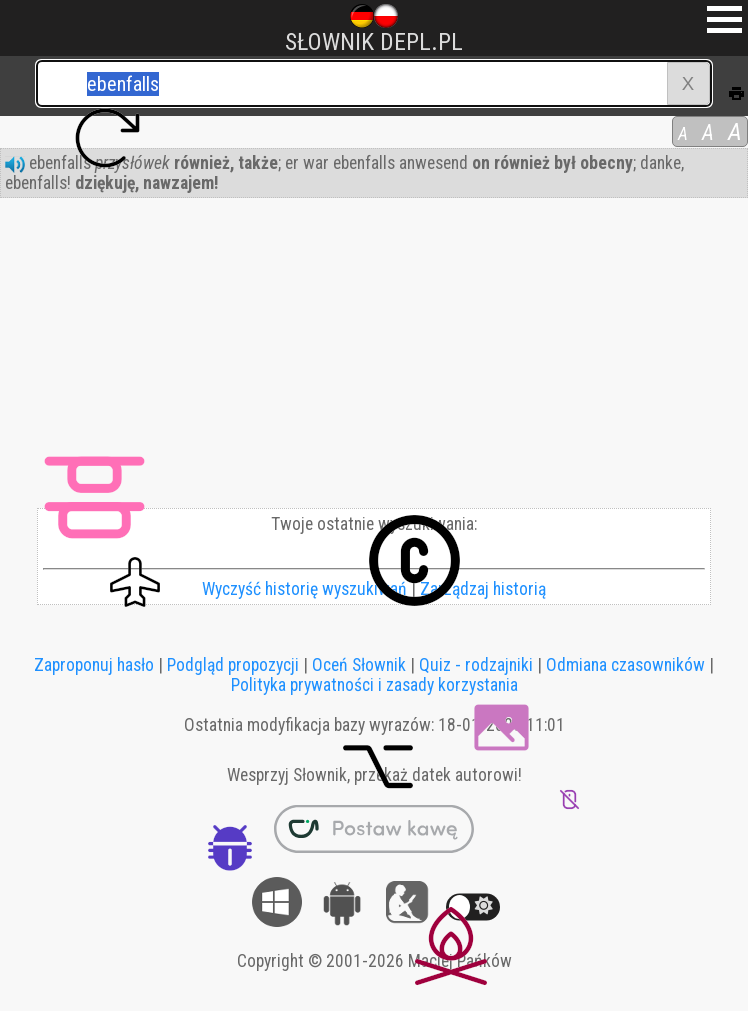 The image size is (748, 1011). What do you see at coordinates (94, 497) in the screenshot?
I see `align objects to the top edge with vertical distribution` at bounding box center [94, 497].